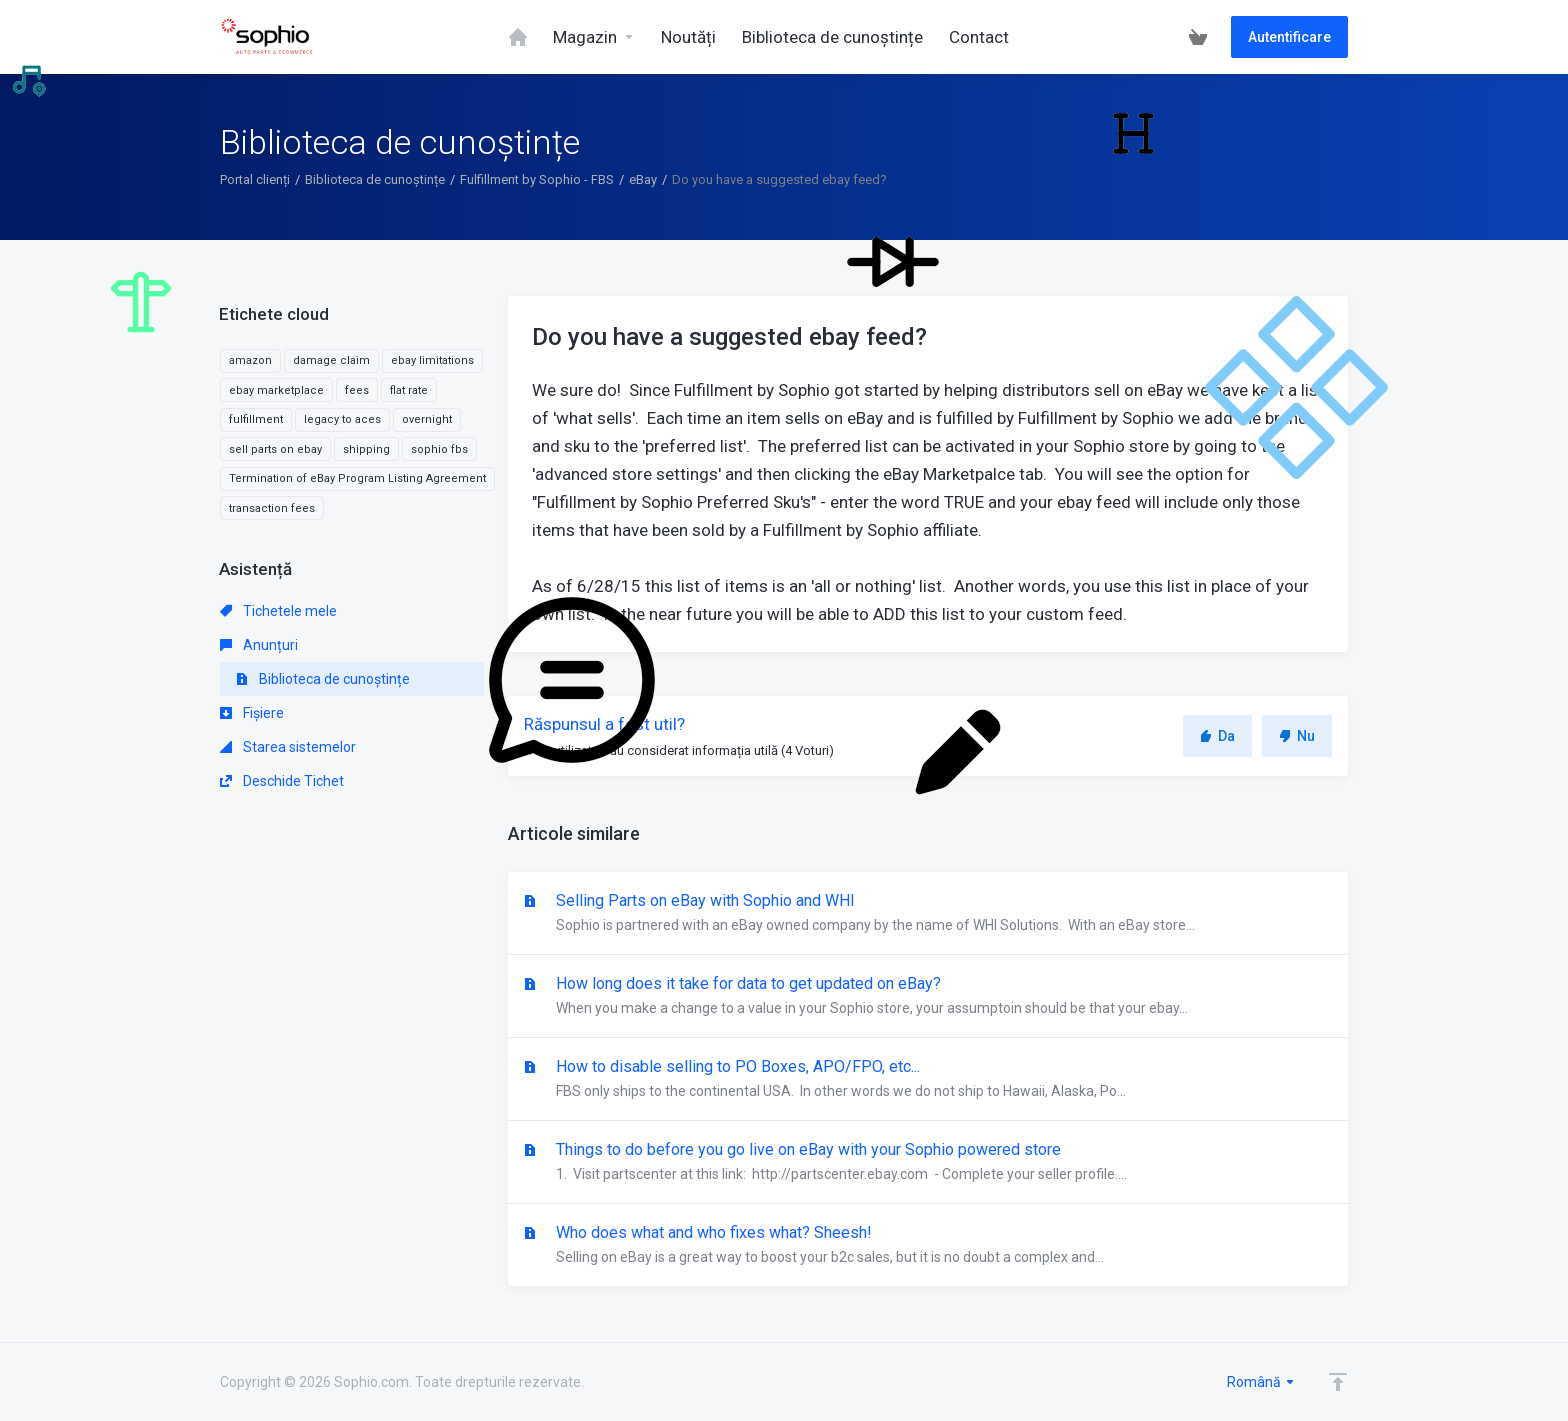 The width and height of the screenshot is (1568, 1421). Describe the element at coordinates (28, 79) in the screenshot. I see `view music tagged with a location` at that location.